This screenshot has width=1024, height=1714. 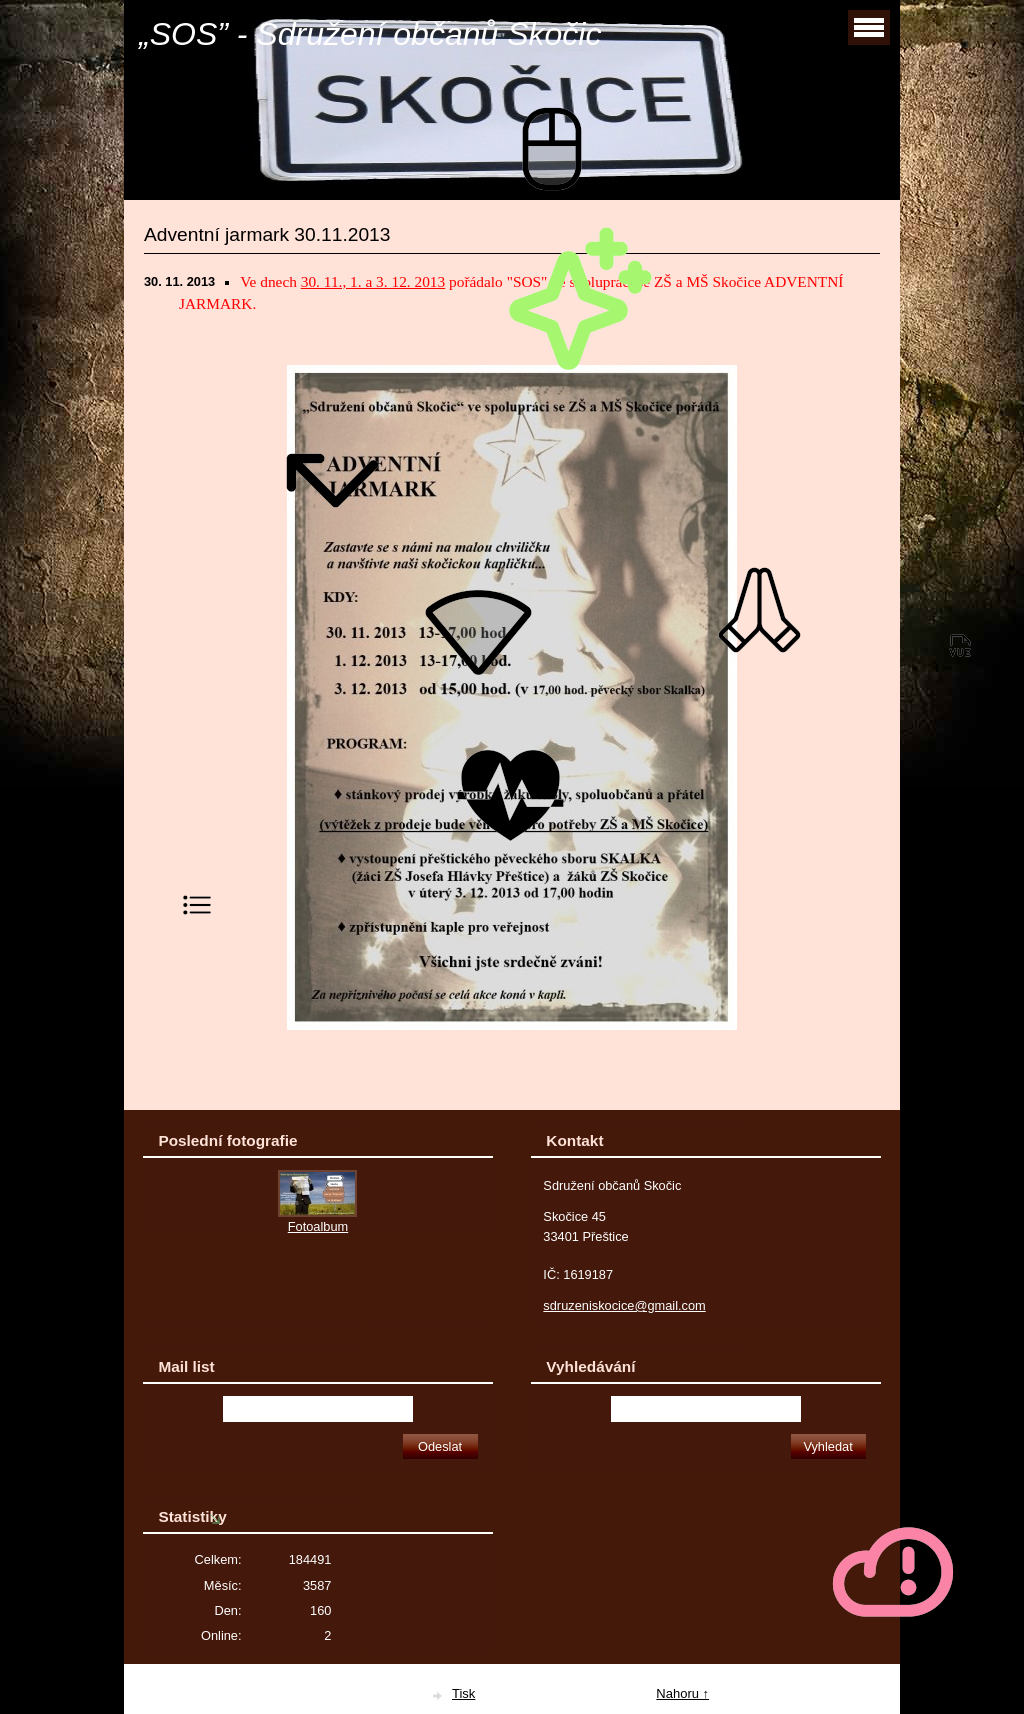 I want to click on track your fitness and health metrics, so click(x=510, y=795).